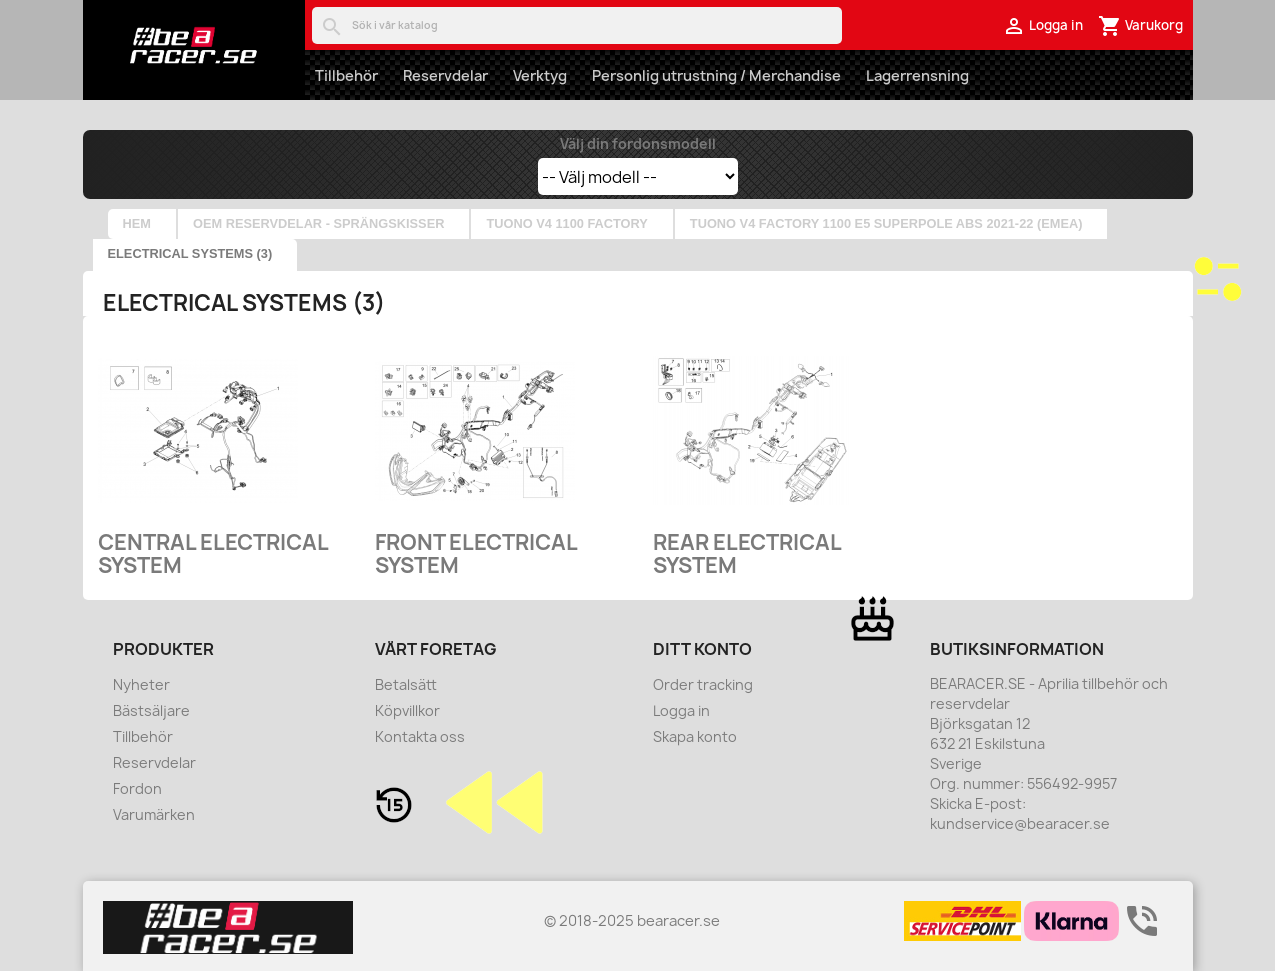  I want to click on view birthday or celebration events, so click(872, 619).